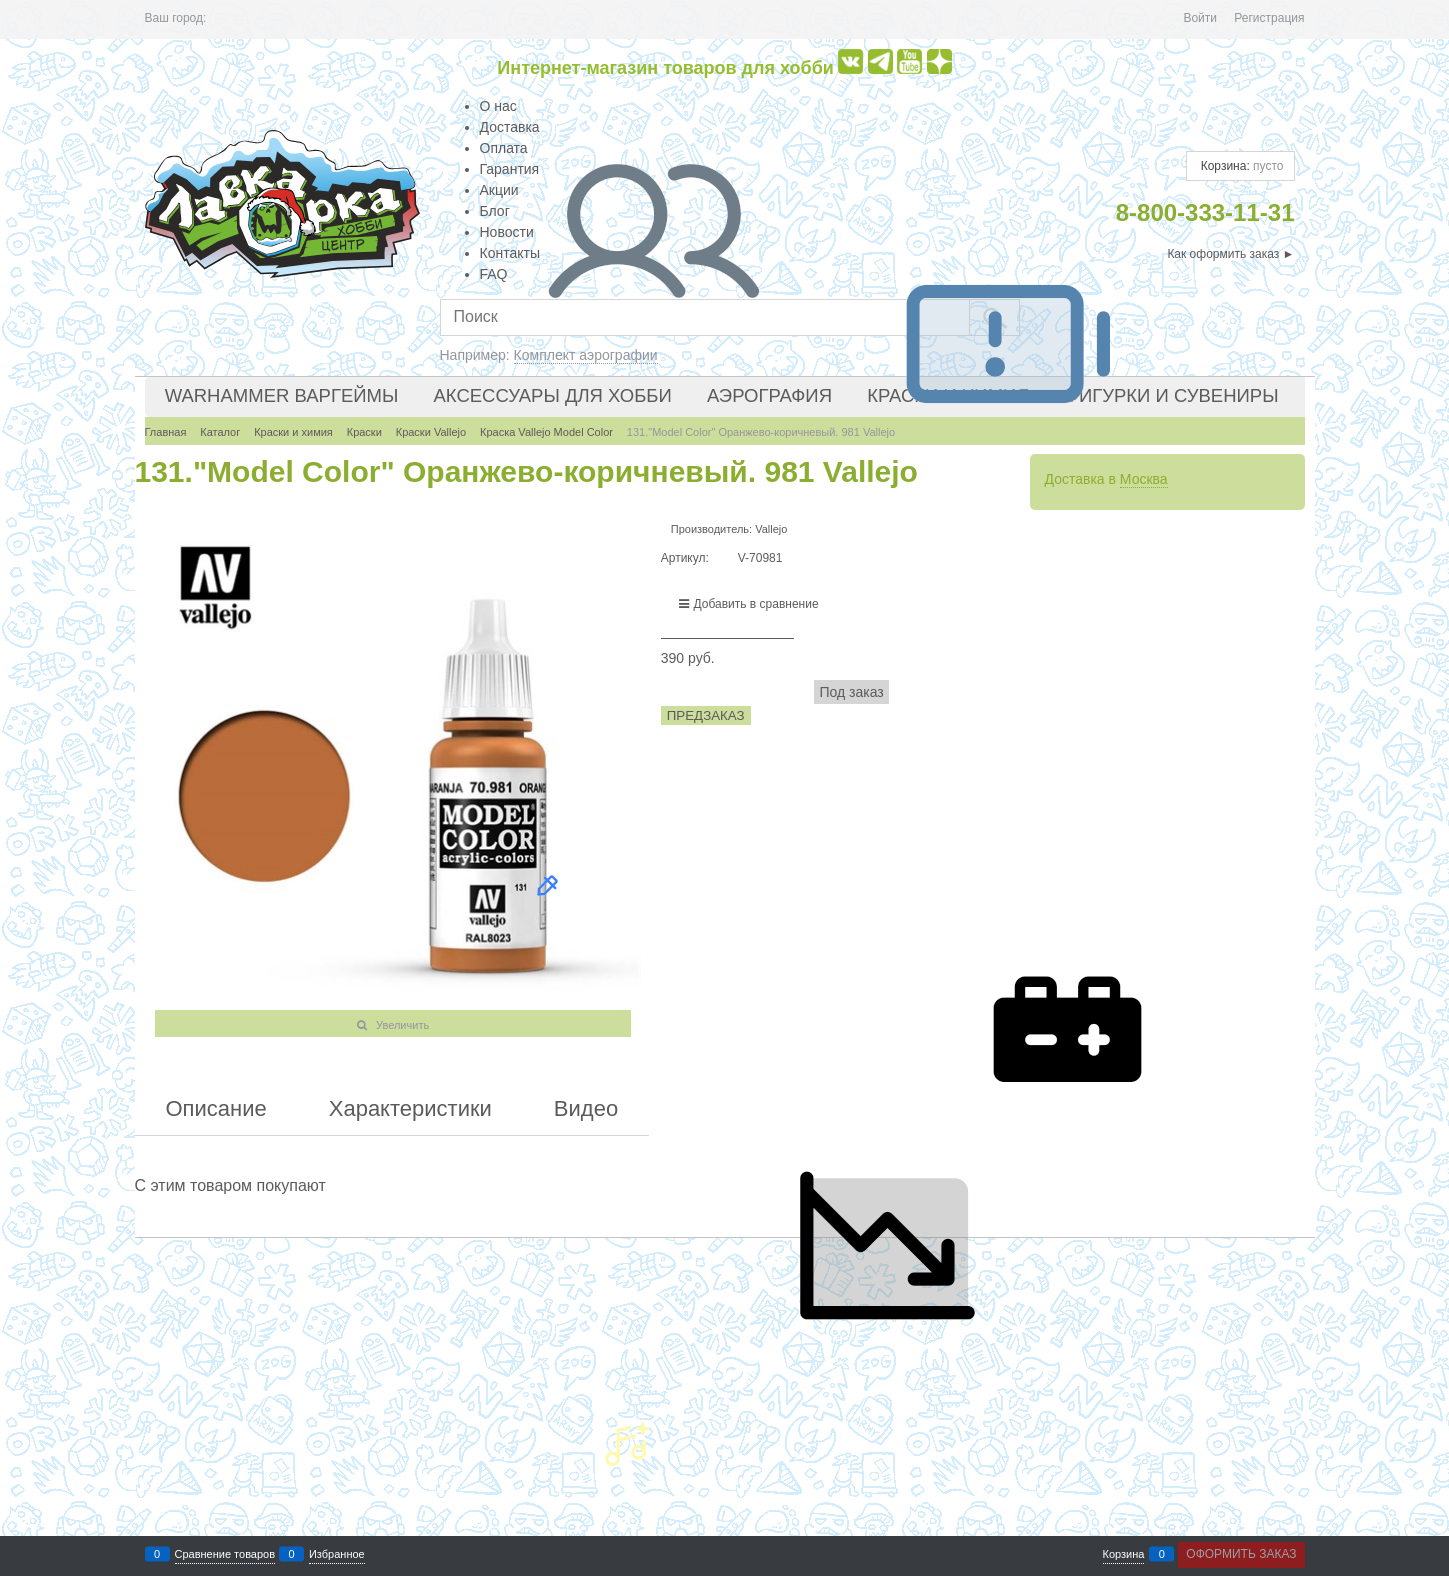 The height and width of the screenshot is (1576, 1449). What do you see at coordinates (628, 1445) in the screenshot?
I see `add a new song to your library` at bounding box center [628, 1445].